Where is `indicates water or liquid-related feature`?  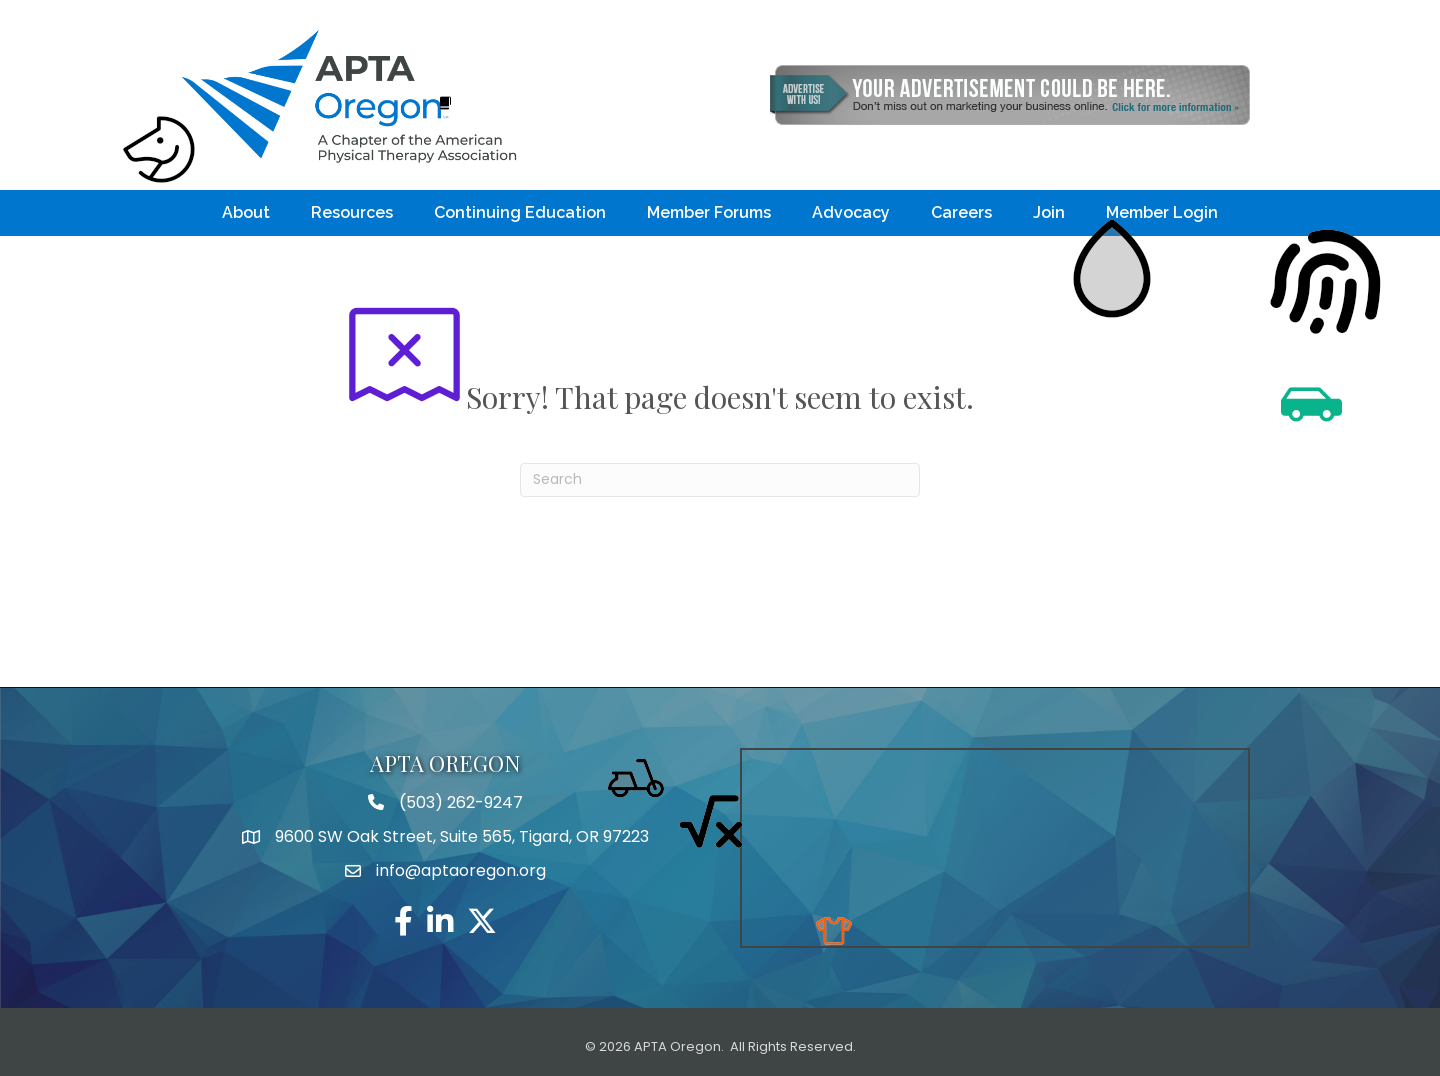 indicates water or liquid-related feature is located at coordinates (1112, 272).